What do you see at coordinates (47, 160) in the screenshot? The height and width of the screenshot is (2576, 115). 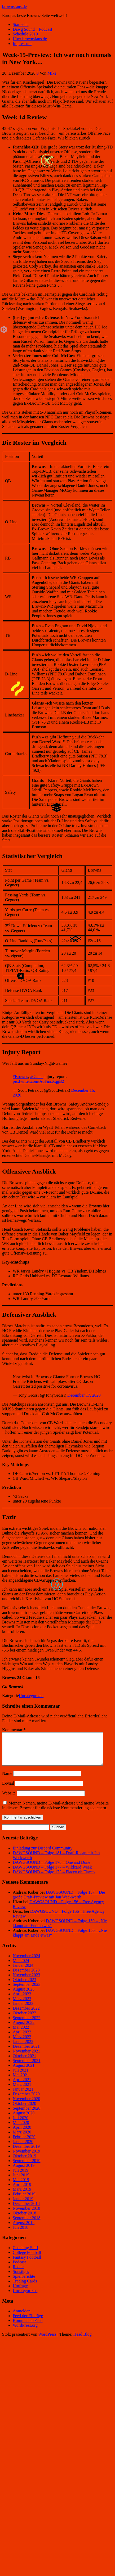 I see `vexxhost cloud hosting service logo` at bounding box center [47, 160].